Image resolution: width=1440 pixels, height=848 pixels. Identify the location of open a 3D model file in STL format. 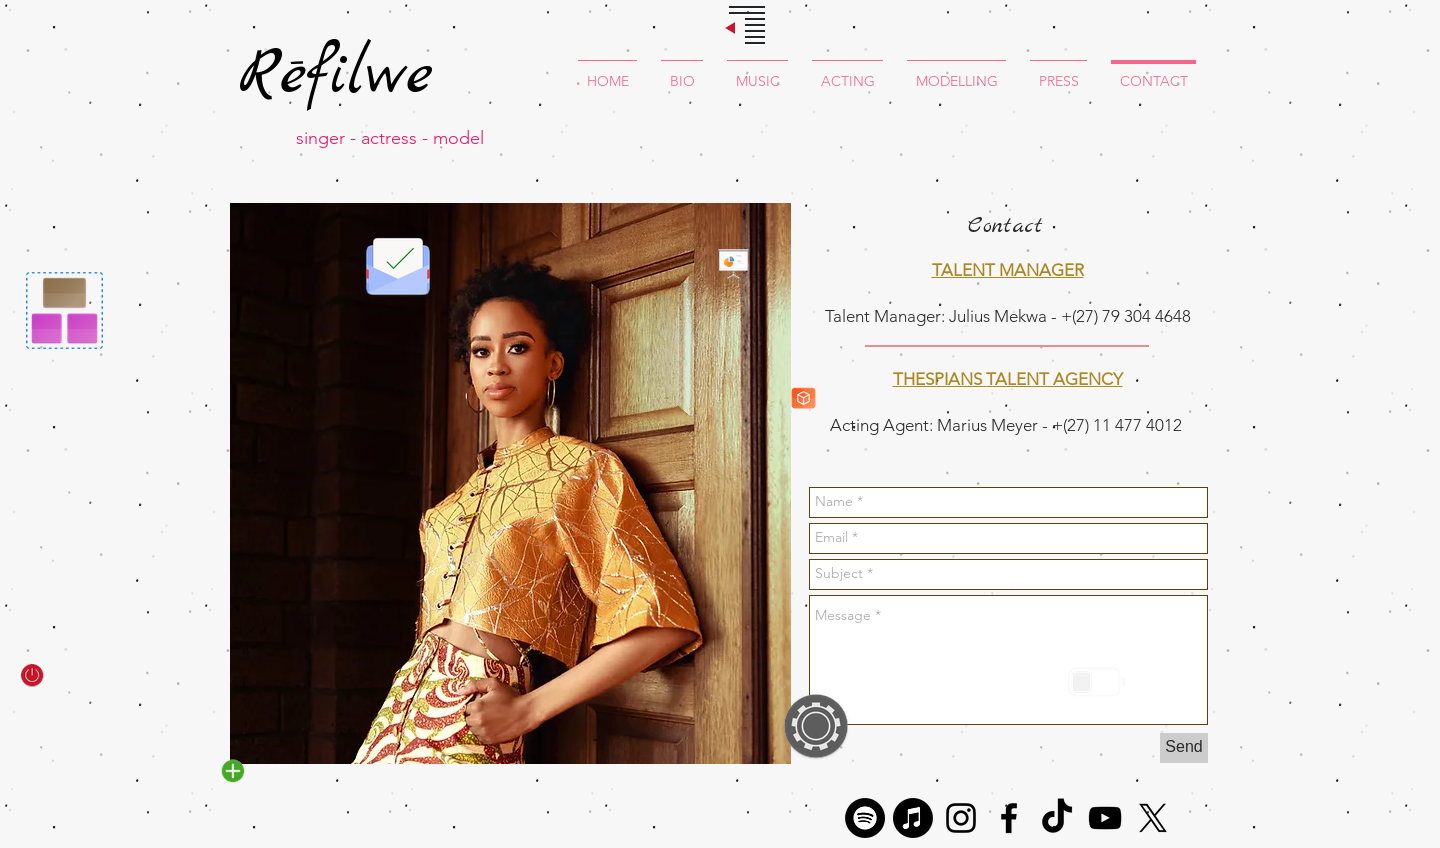
(803, 397).